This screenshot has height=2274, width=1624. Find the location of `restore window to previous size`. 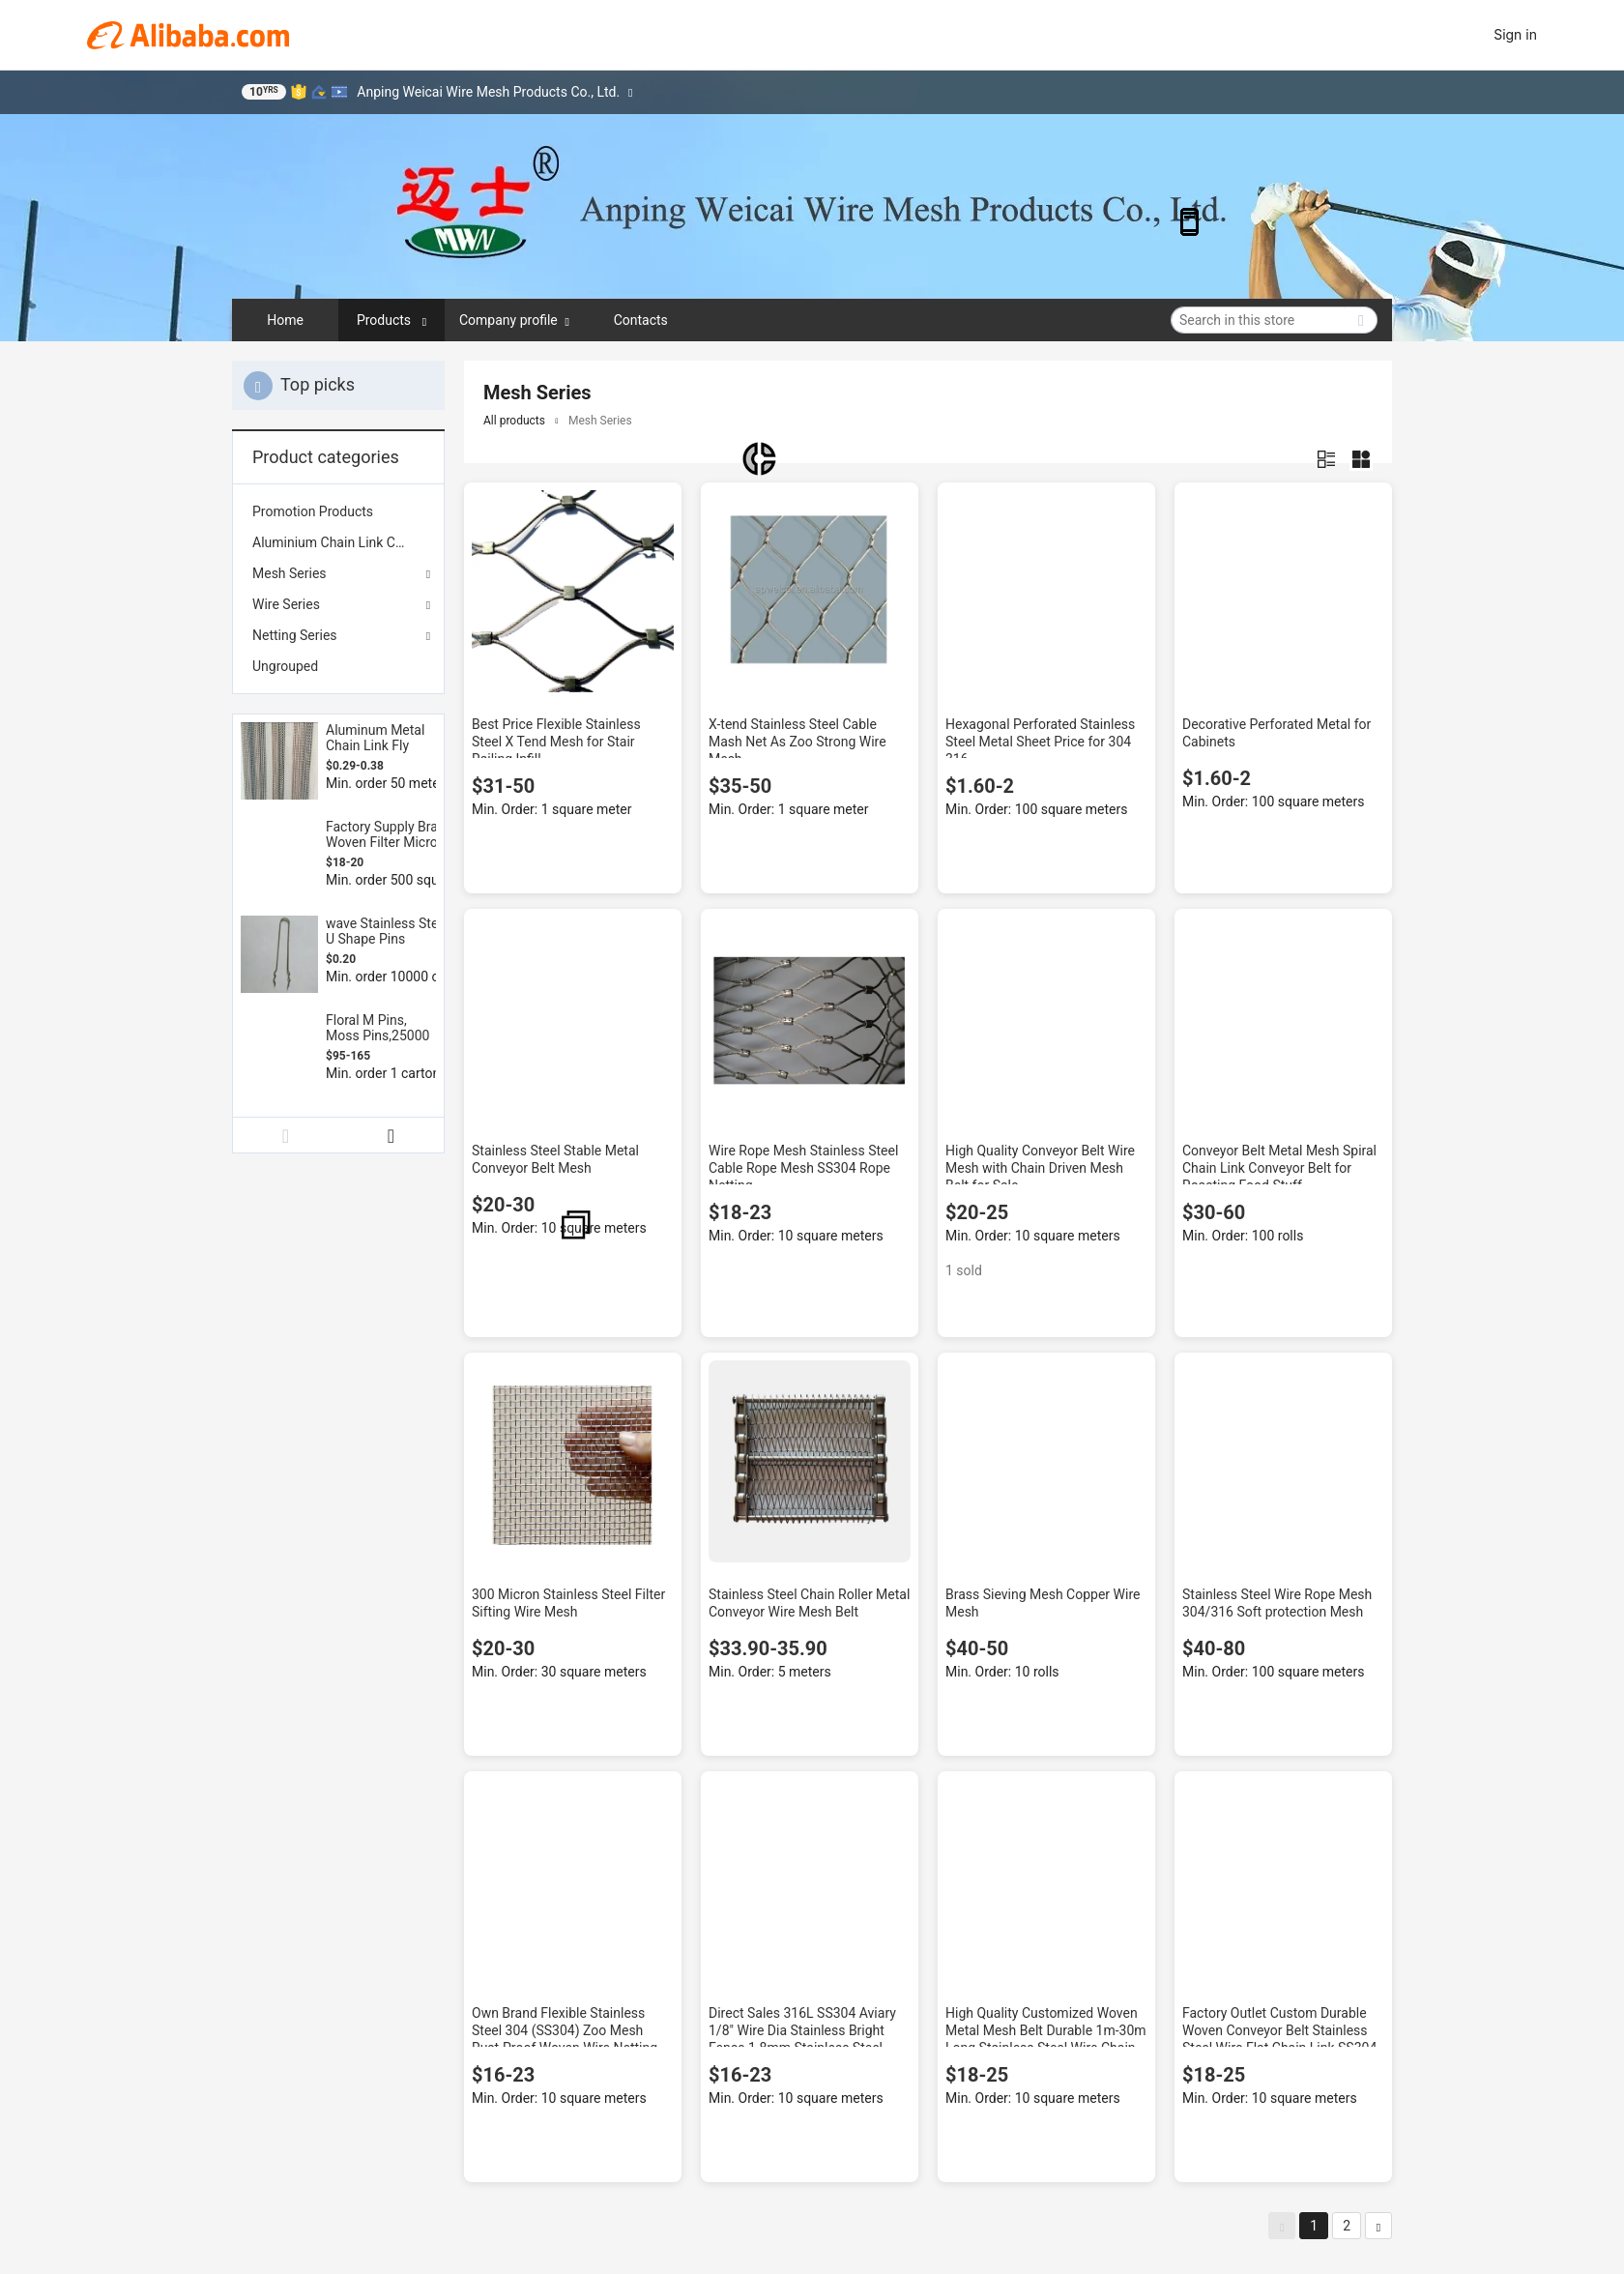

restore window to previous size is located at coordinates (574, 1223).